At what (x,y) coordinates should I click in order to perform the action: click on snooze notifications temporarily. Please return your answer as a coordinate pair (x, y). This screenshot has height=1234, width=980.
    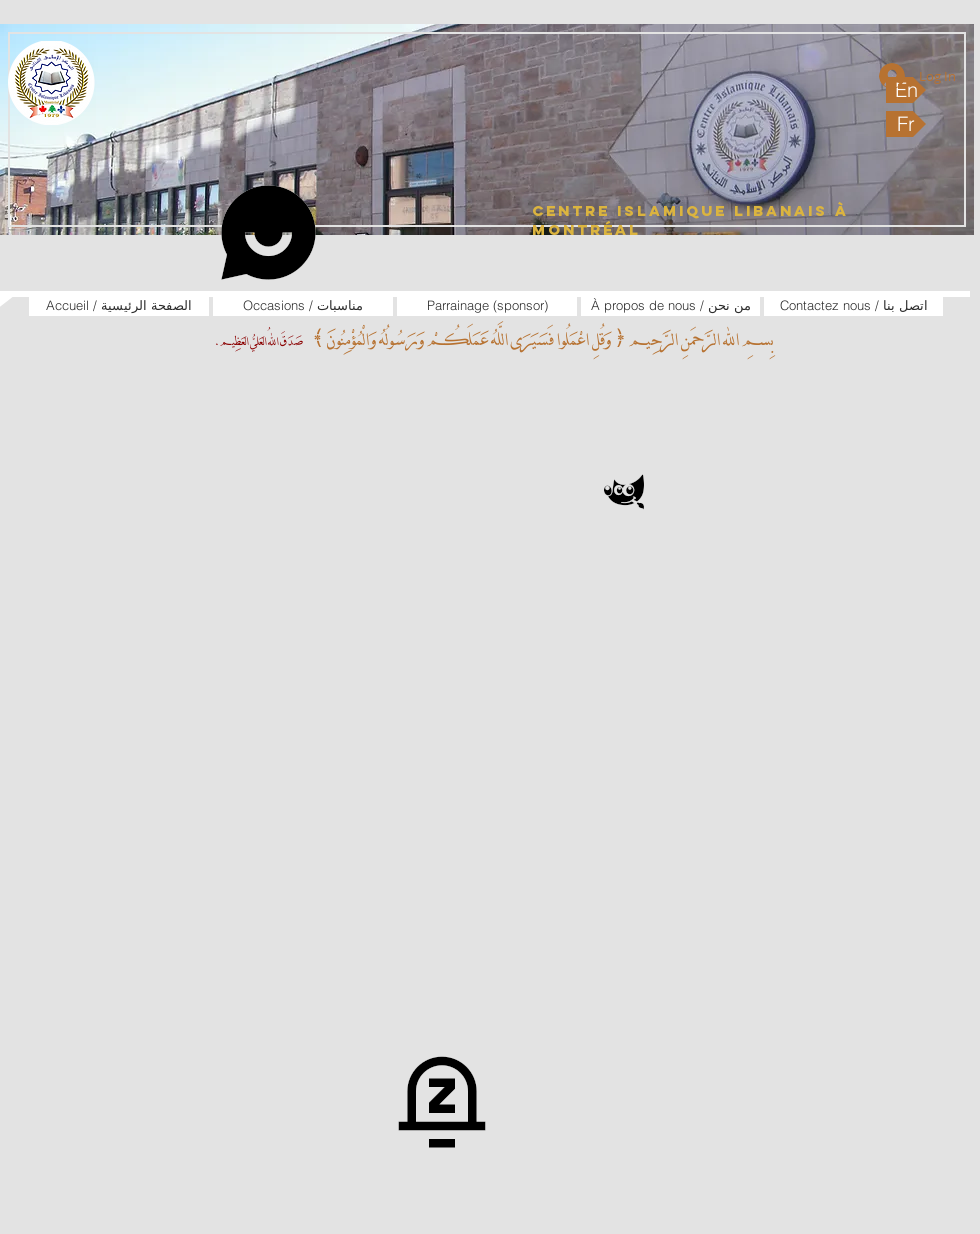
    Looking at the image, I should click on (442, 1100).